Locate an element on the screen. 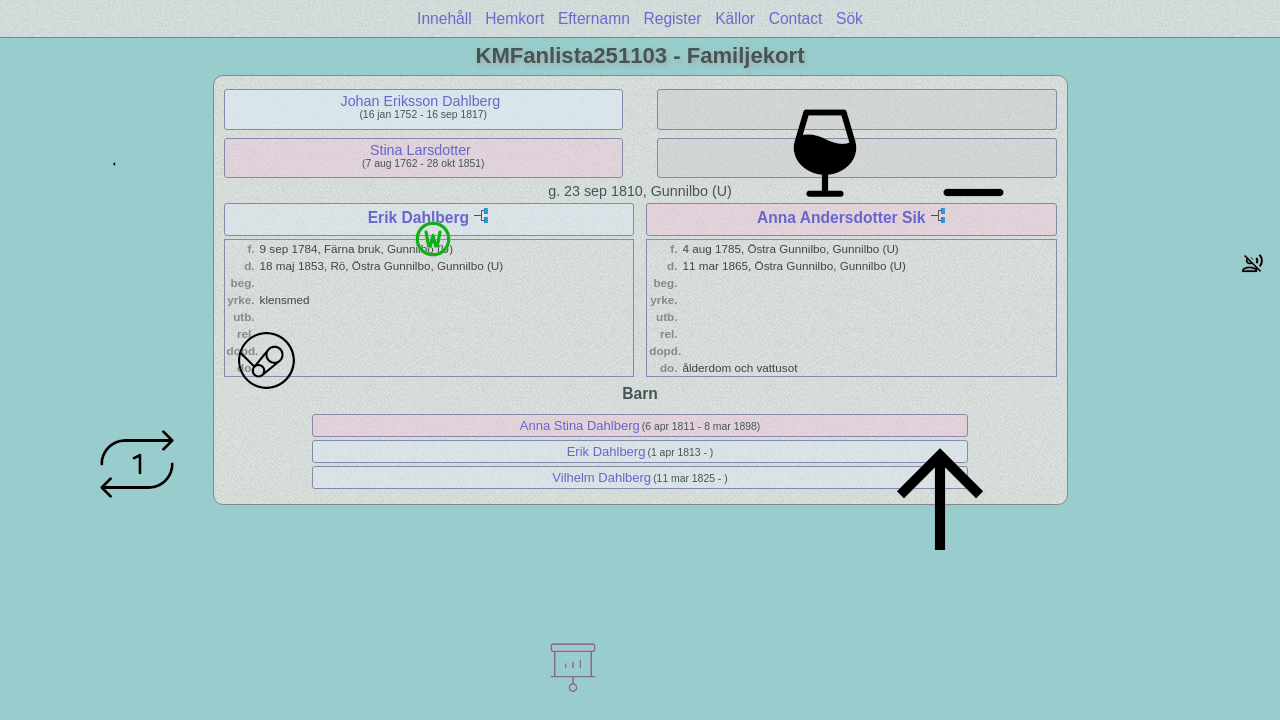  repeat current track once is located at coordinates (137, 464).